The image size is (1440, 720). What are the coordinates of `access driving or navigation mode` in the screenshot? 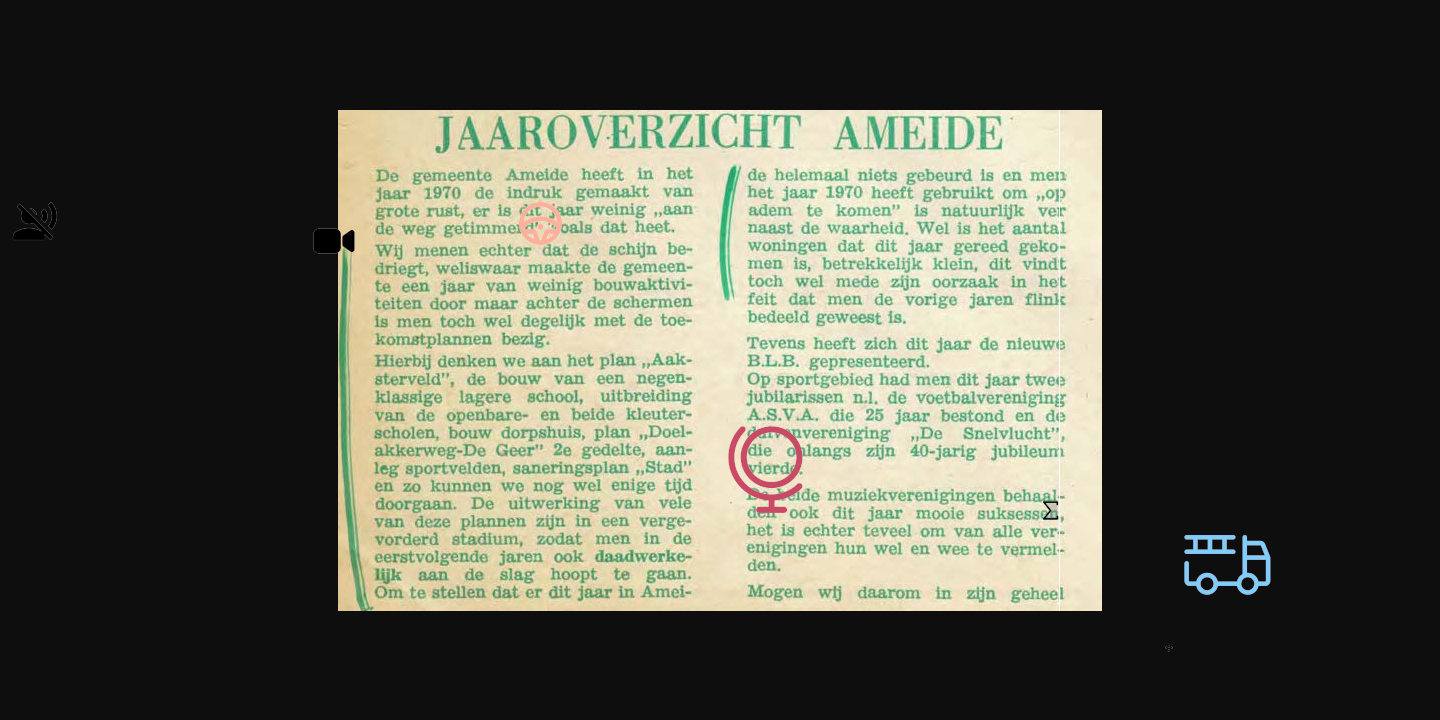 It's located at (540, 223).